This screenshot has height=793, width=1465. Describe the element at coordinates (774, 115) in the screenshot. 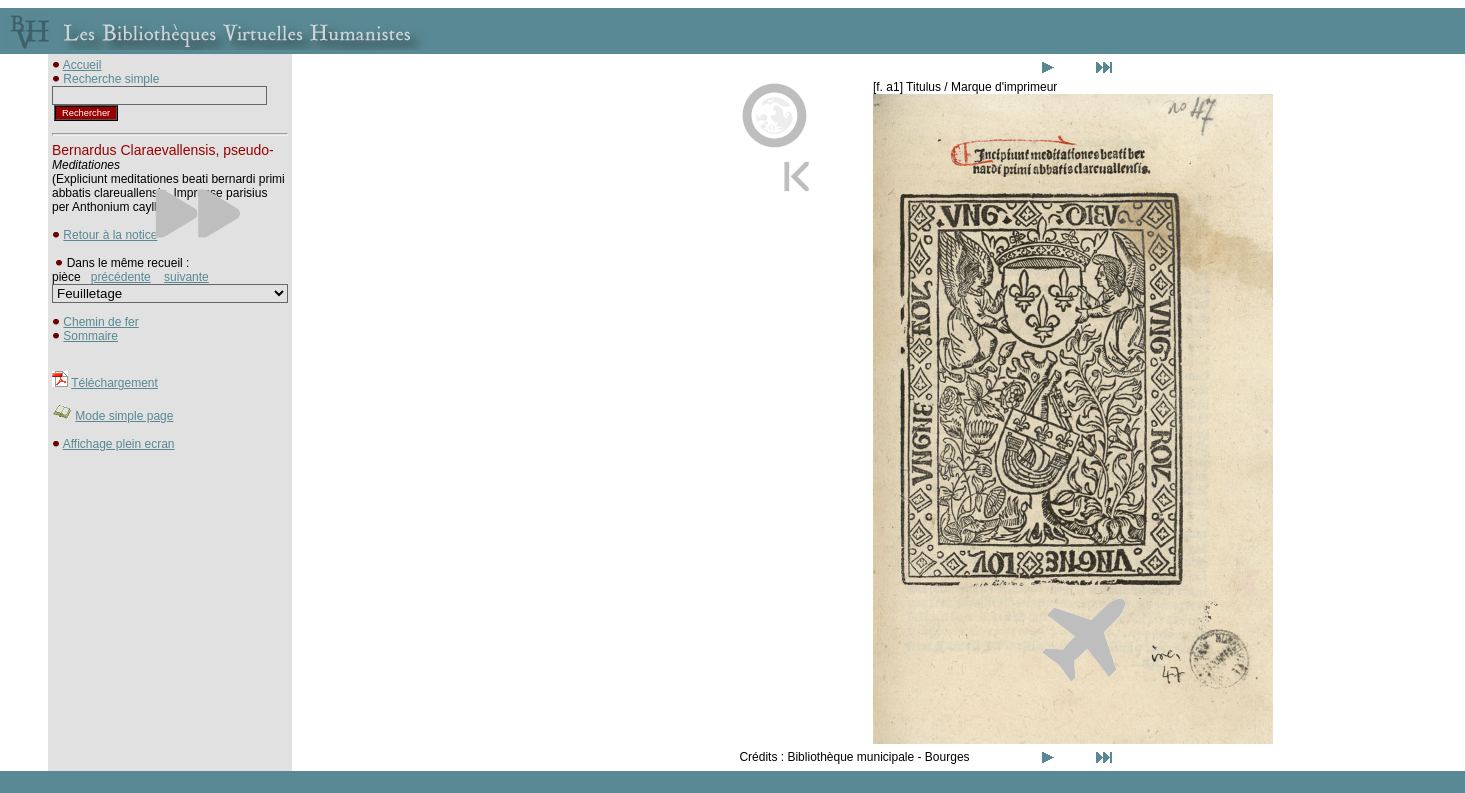

I see `indicates clear weather conditions at night` at that location.